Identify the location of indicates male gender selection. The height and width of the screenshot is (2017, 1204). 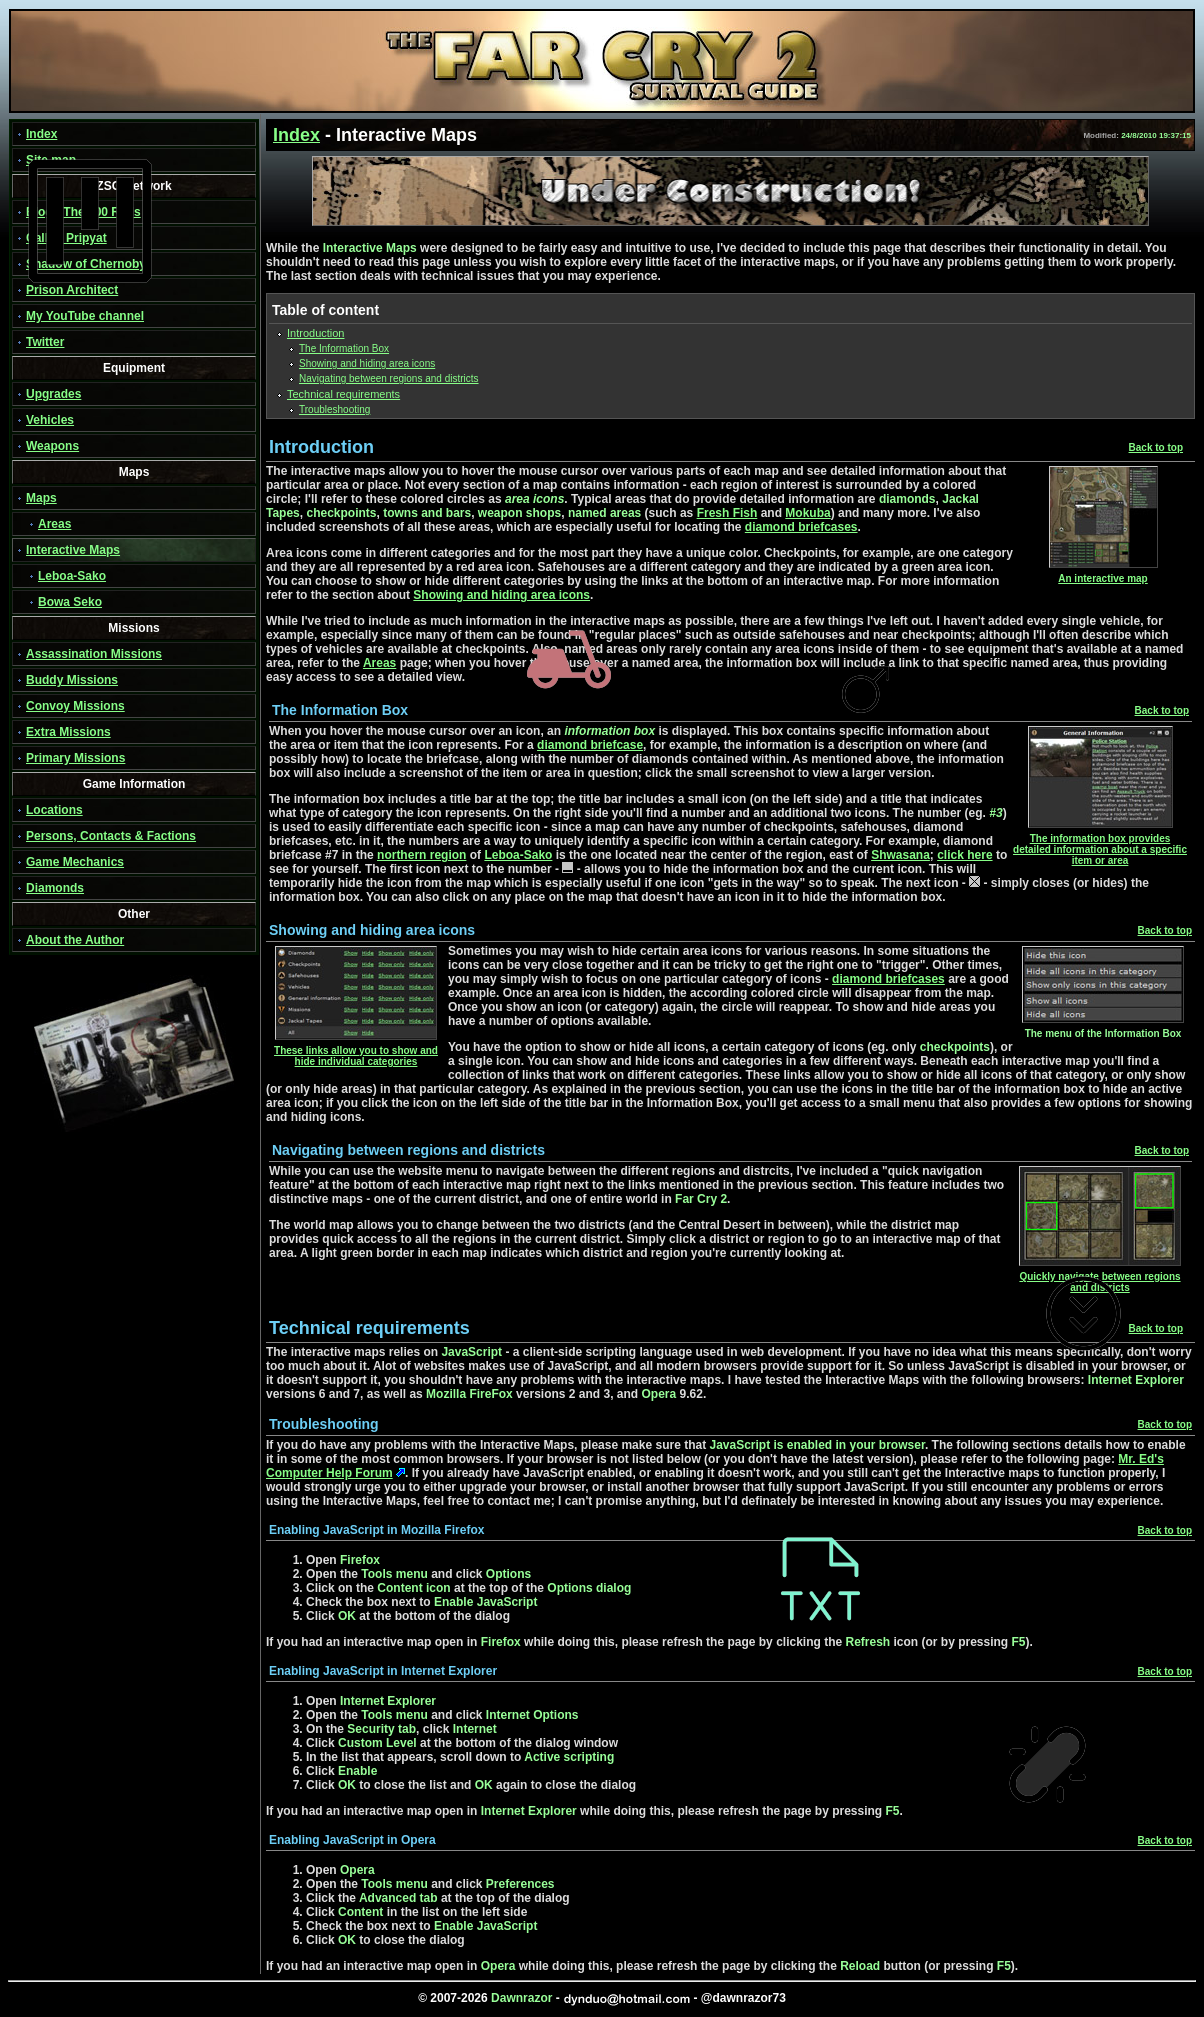
(866, 688).